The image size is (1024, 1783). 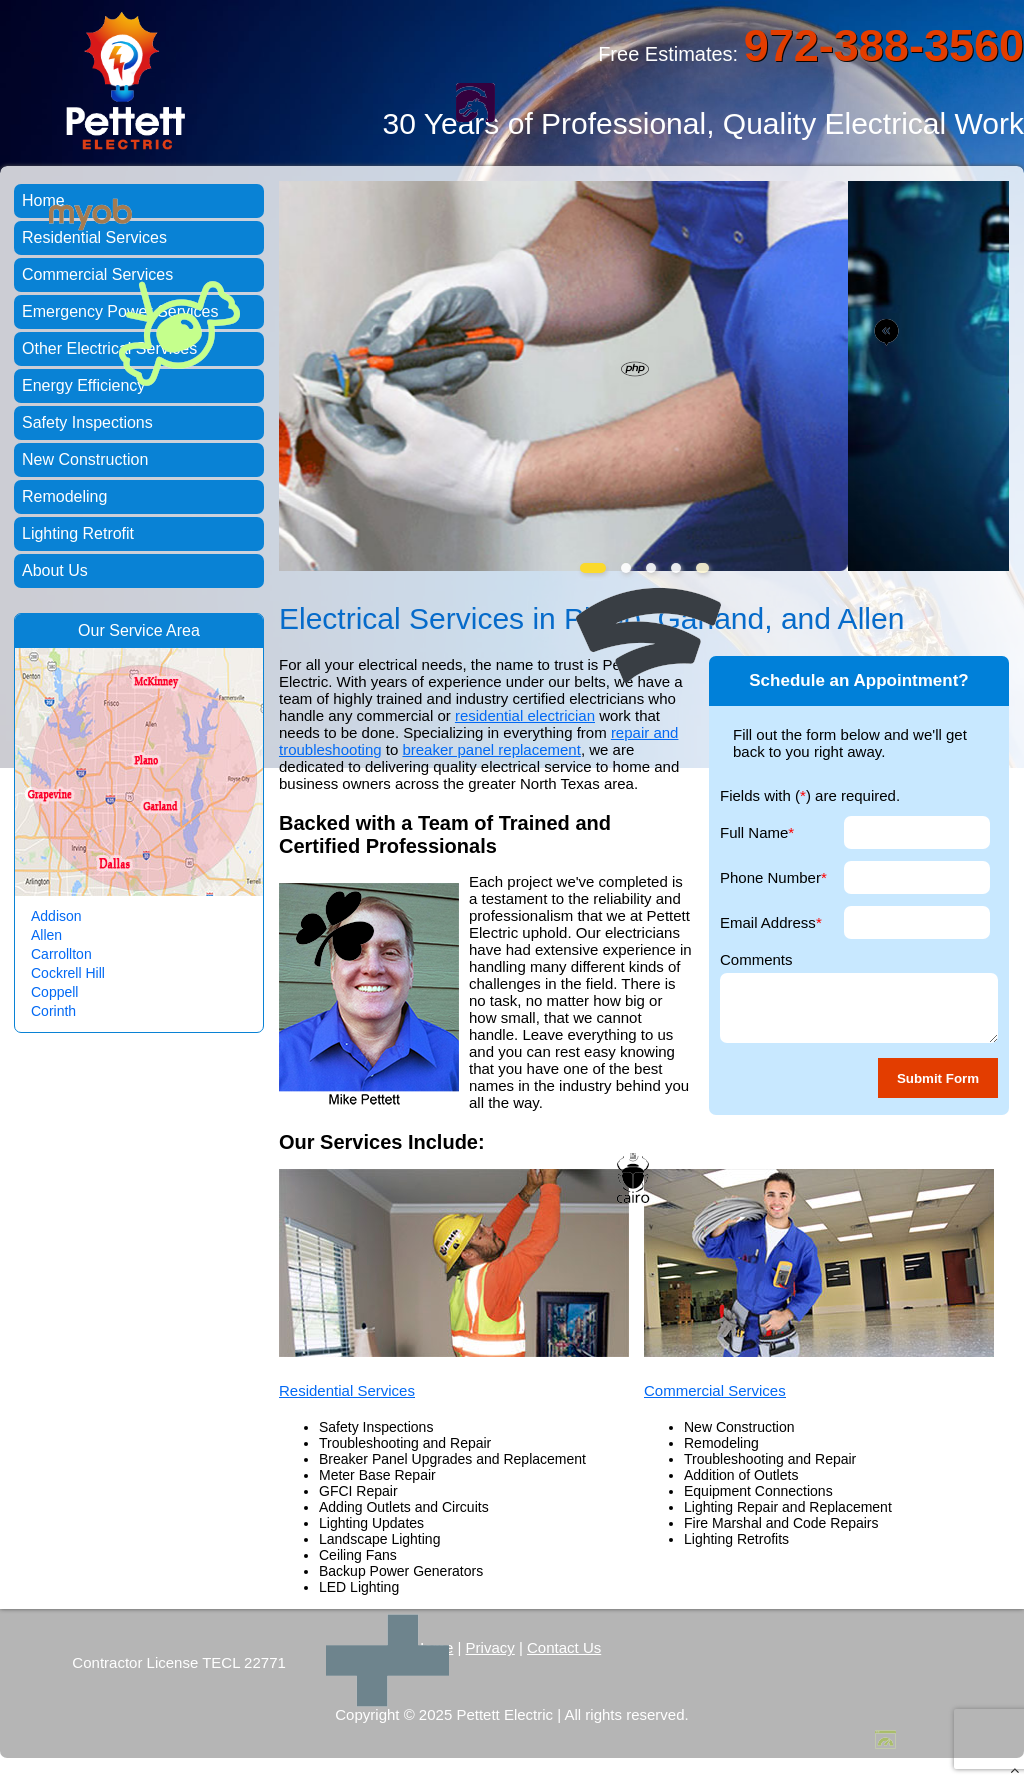 I want to click on Cairo graphics library logo, so click(x=633, y=1178).